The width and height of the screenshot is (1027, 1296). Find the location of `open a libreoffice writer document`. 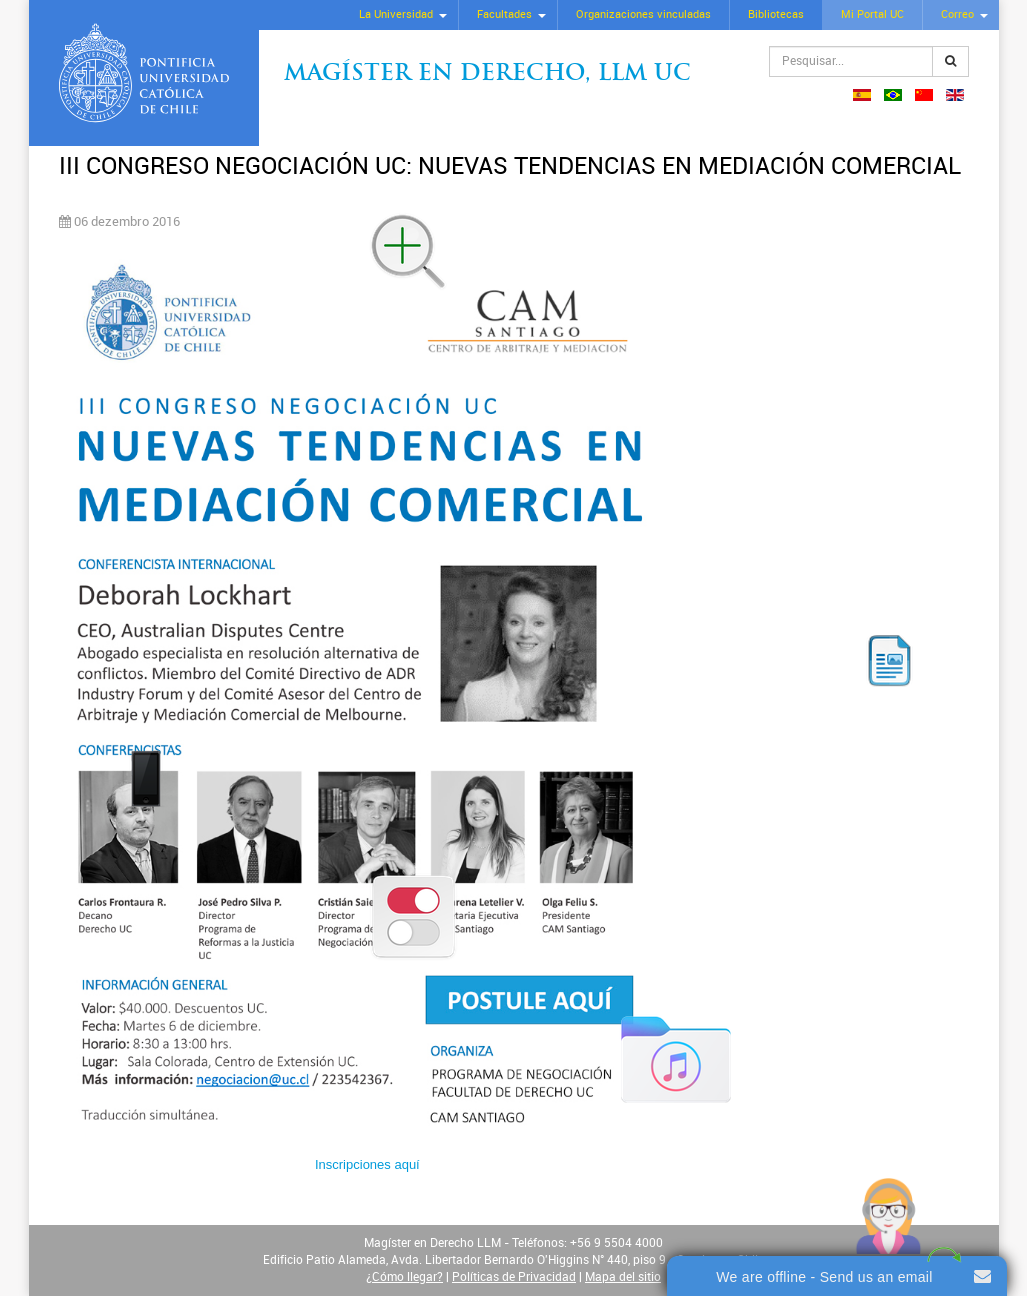

open a libreoffice writer document is located at coordinates (889, 660).